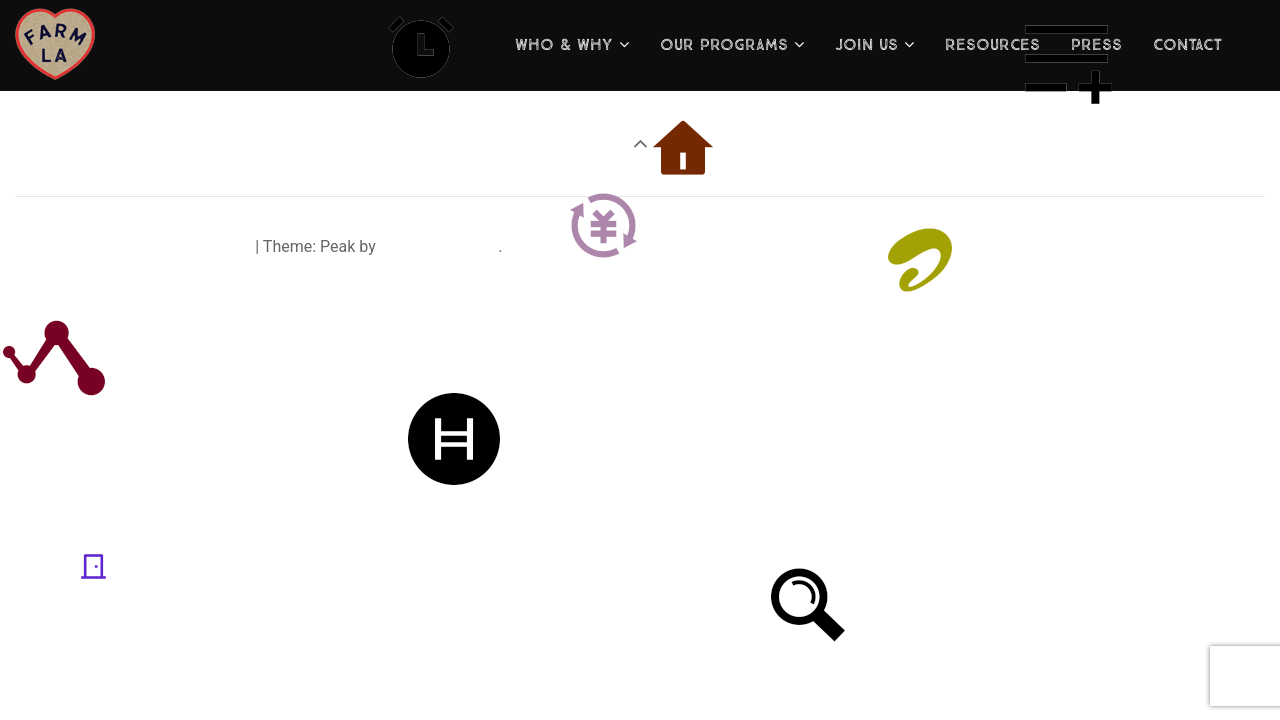 This screenshot has height=720, width=1280. What do you see at coordinates (54, 358) in the screenshot?
I see `alwaysdata hosting service logo` at bounding box center [54, 358].